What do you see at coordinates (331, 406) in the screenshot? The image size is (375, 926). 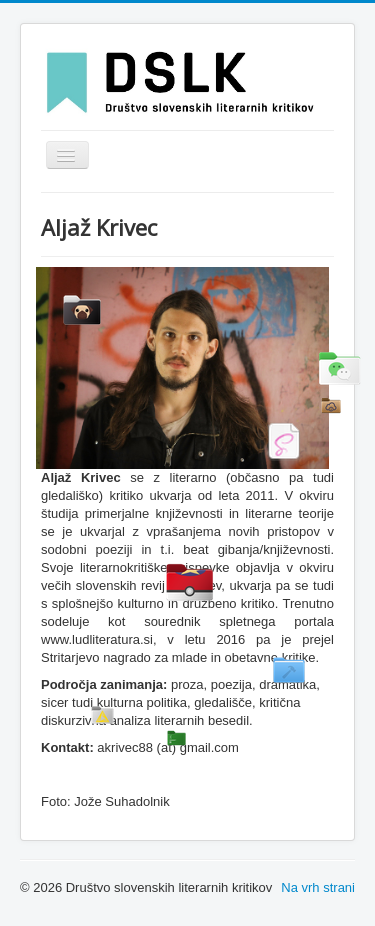 I see `open apache httpd server configuration folder` at bounding box center [331, 406].